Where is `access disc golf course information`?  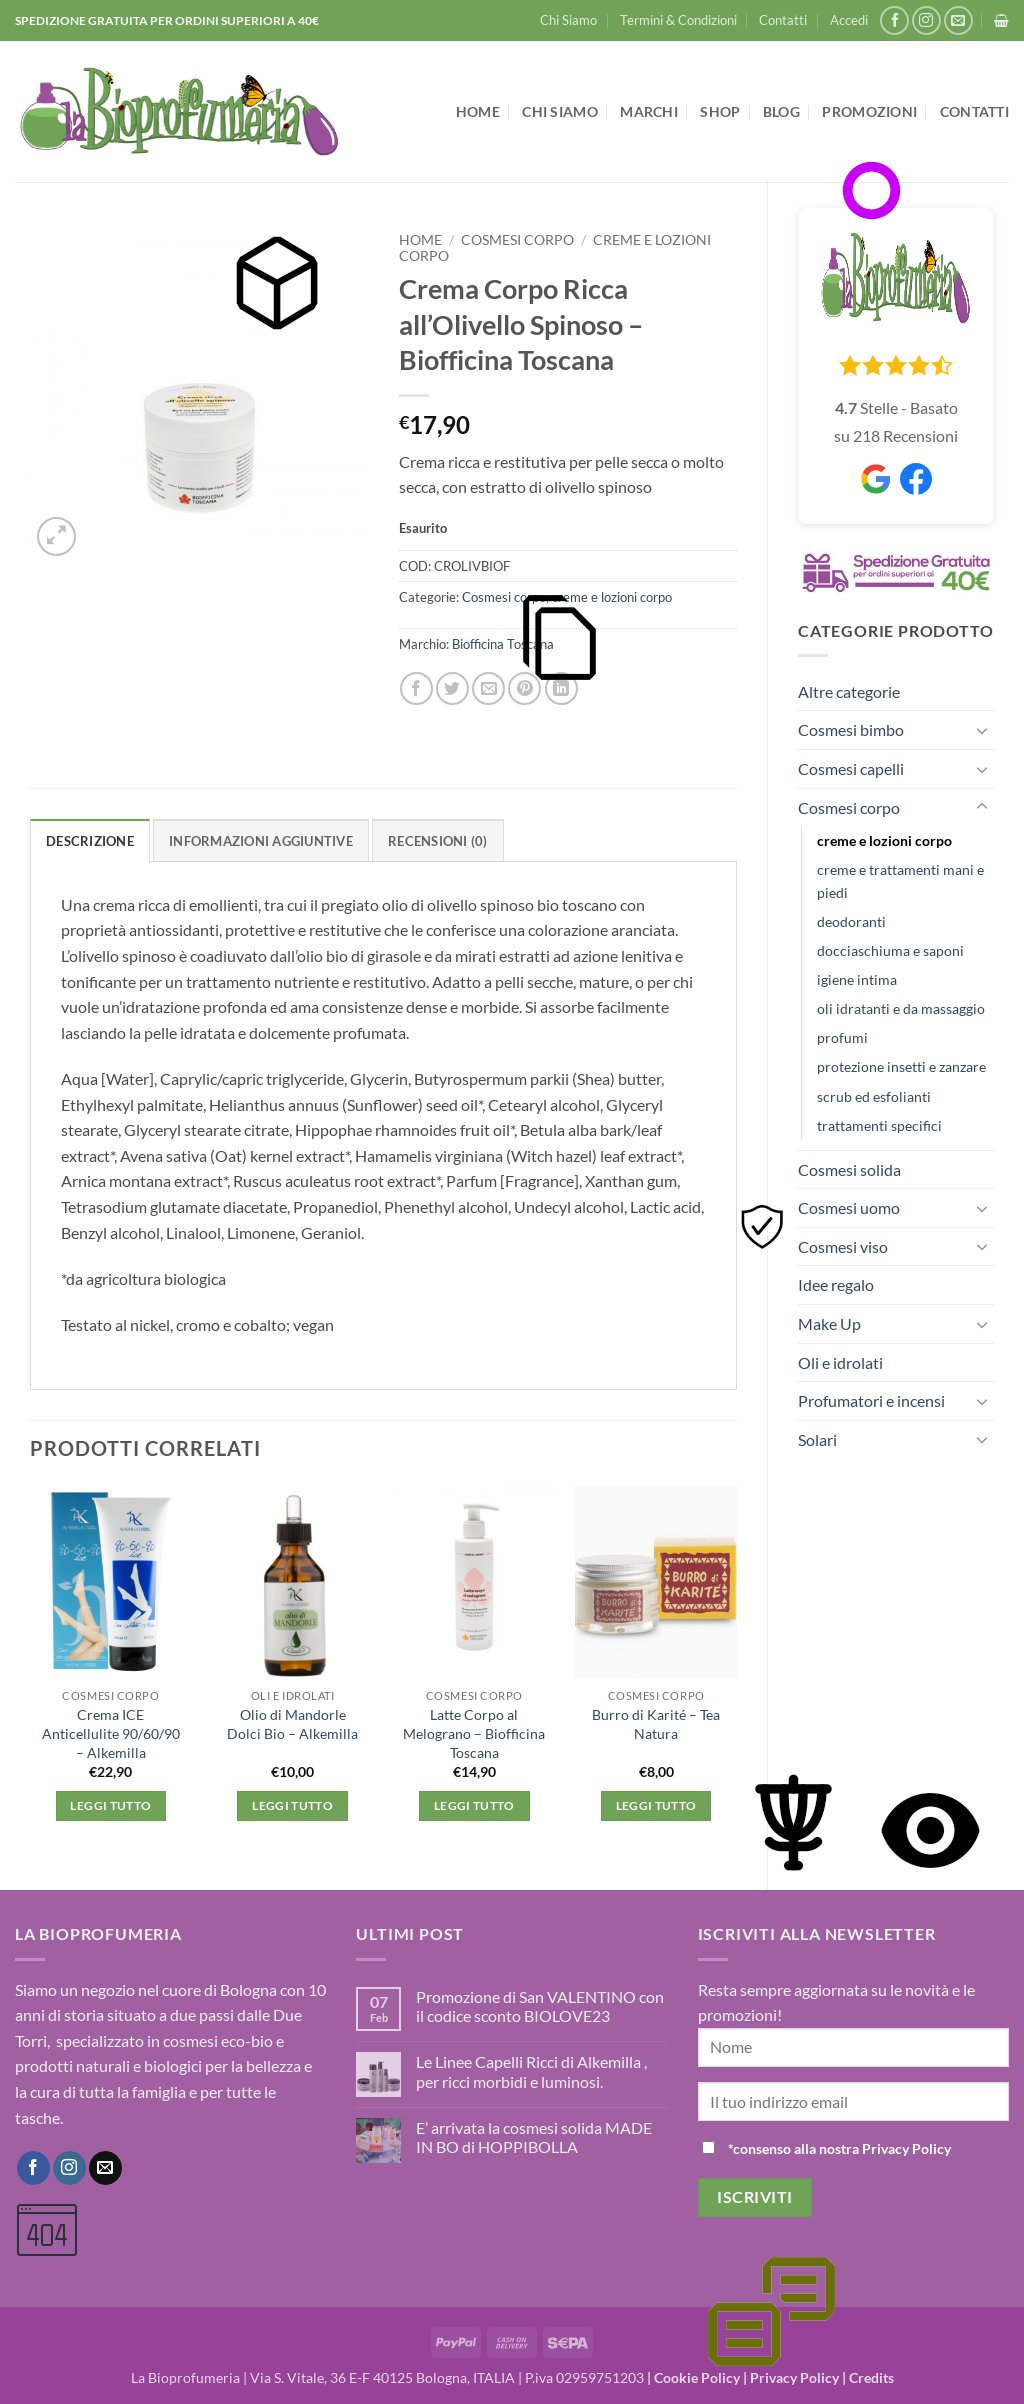 access disc golf course information is located at coordinates (793, 1822).